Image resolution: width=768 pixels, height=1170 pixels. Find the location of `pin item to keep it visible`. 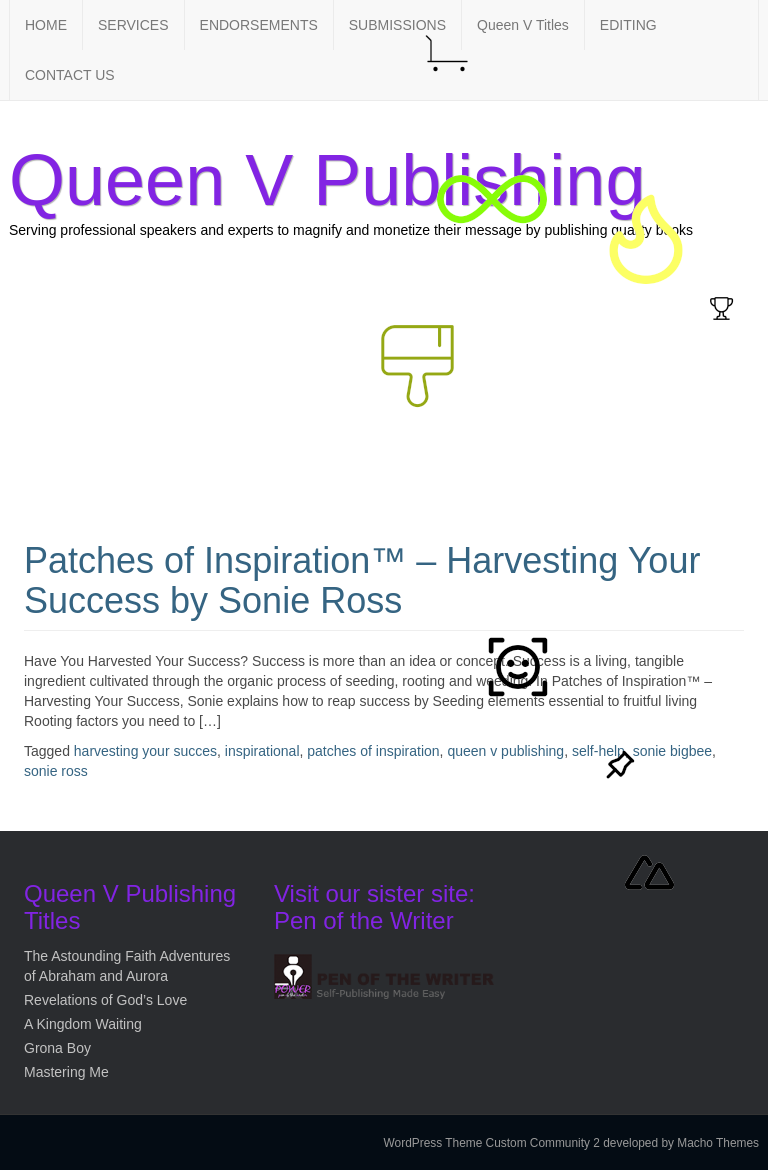

pin item to keep it visible is located at coordinates (620, 765).